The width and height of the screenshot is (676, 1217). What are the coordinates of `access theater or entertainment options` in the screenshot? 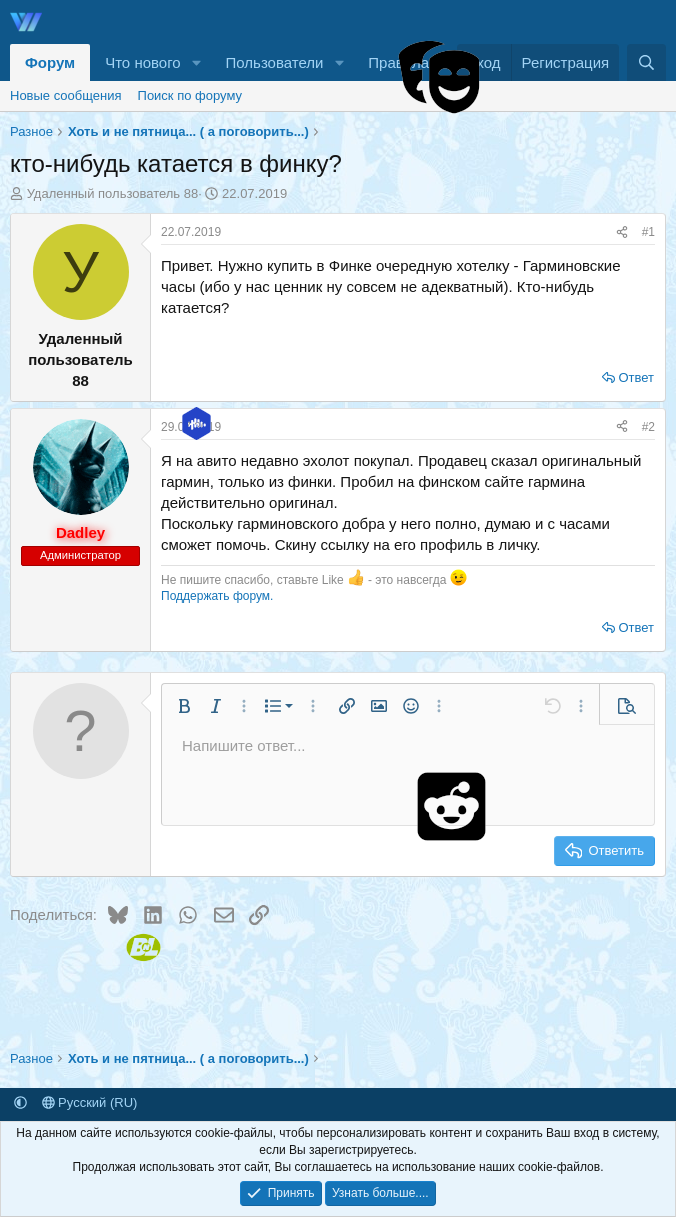 It's located at (440, 77).